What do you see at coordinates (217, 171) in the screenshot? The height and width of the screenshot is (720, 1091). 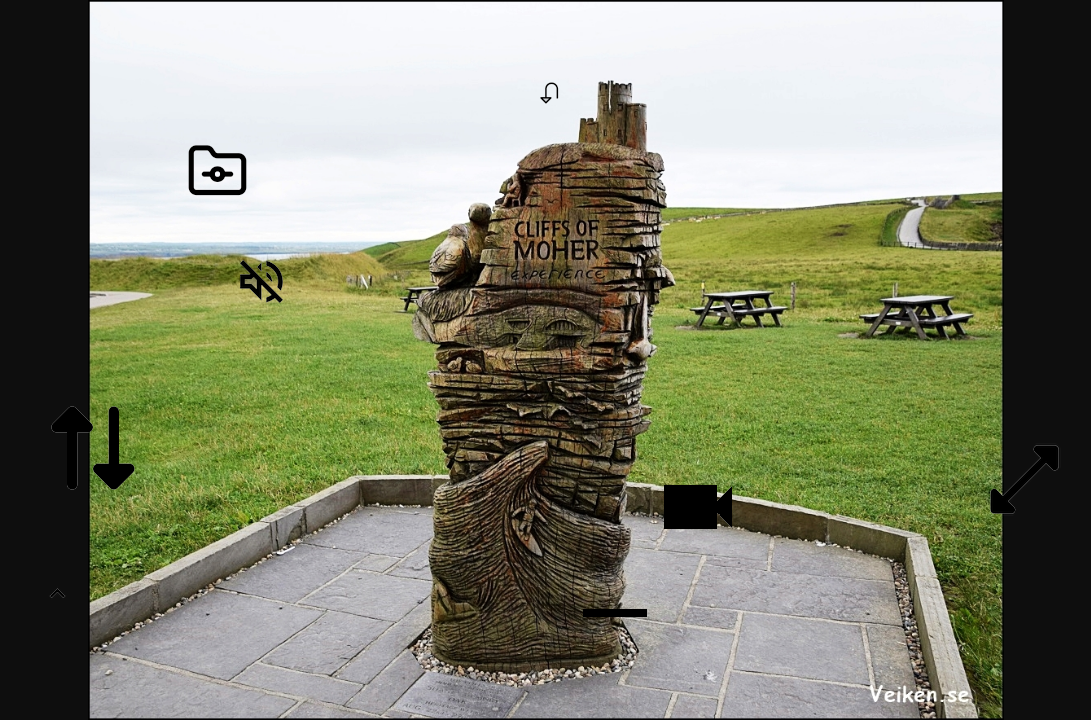 I see `access git repository folder` at bounding box center [217, 171].